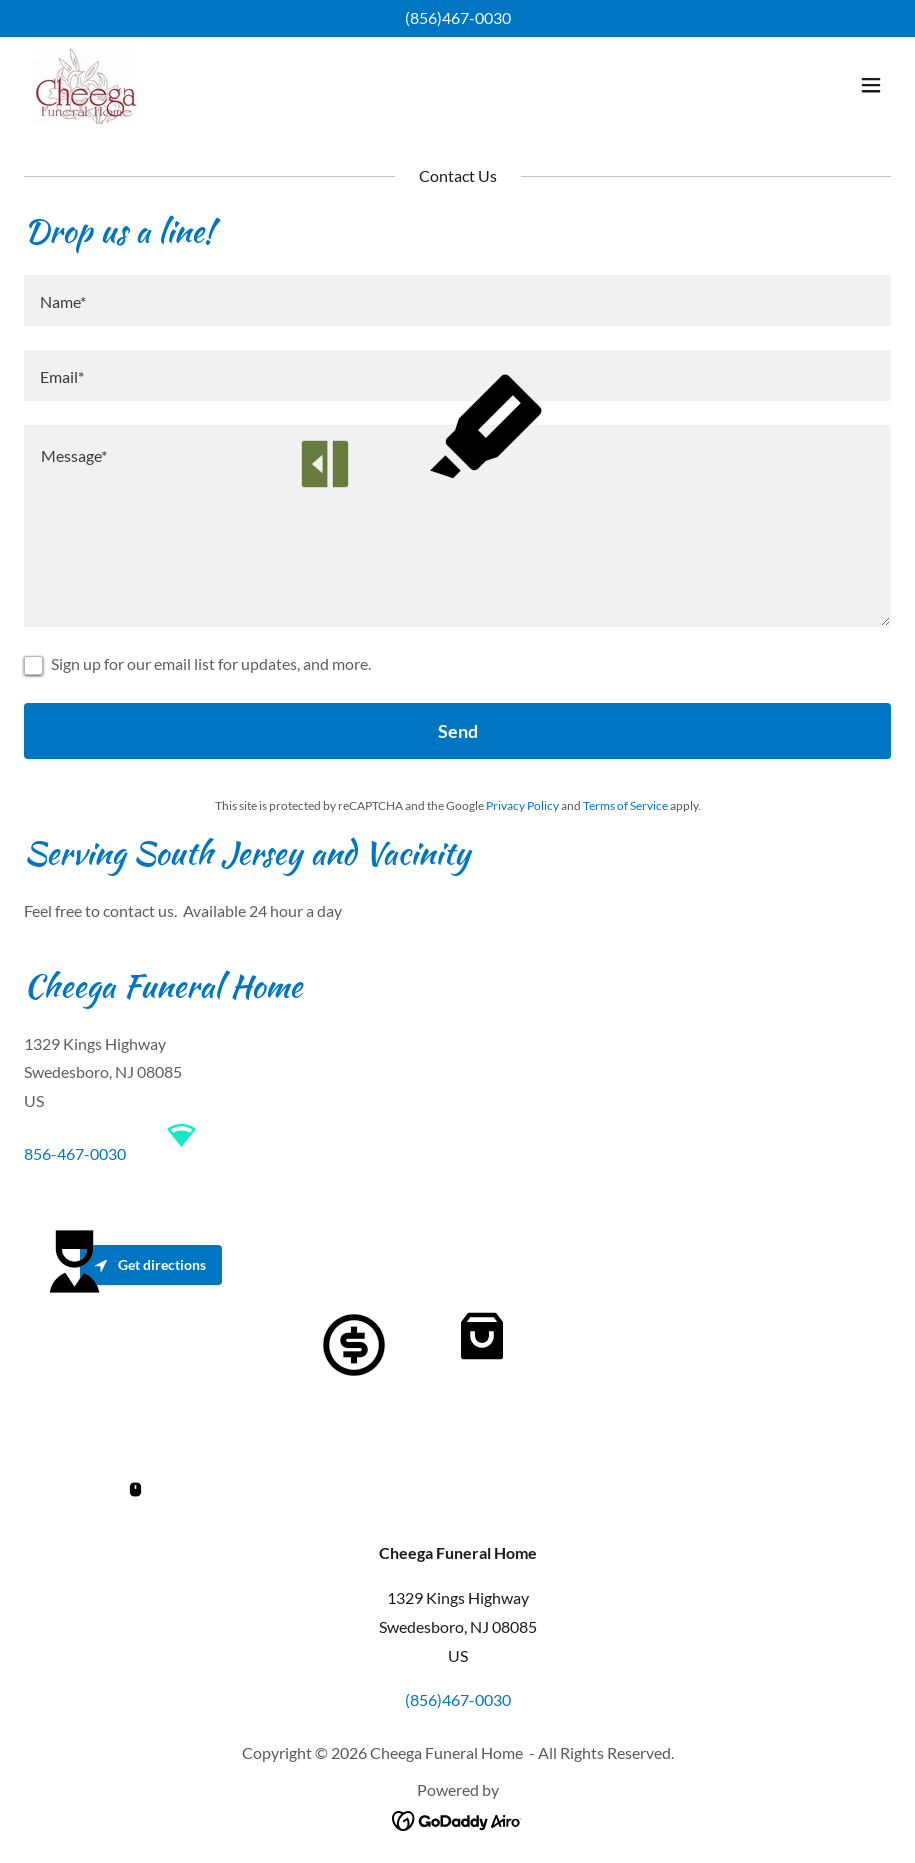  What do you see at coordinates (487, 428) in the screenshot?
I see `highlight or mark up text` at bounding box center [487, 428].